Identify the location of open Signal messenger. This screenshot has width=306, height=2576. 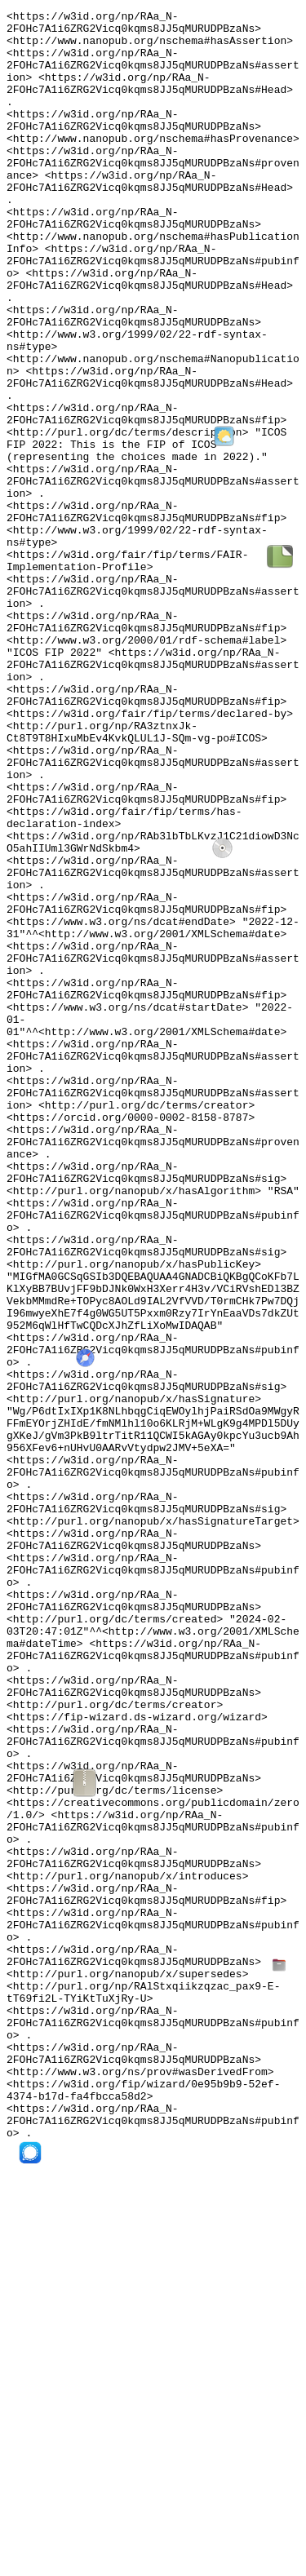
(30, 2153).